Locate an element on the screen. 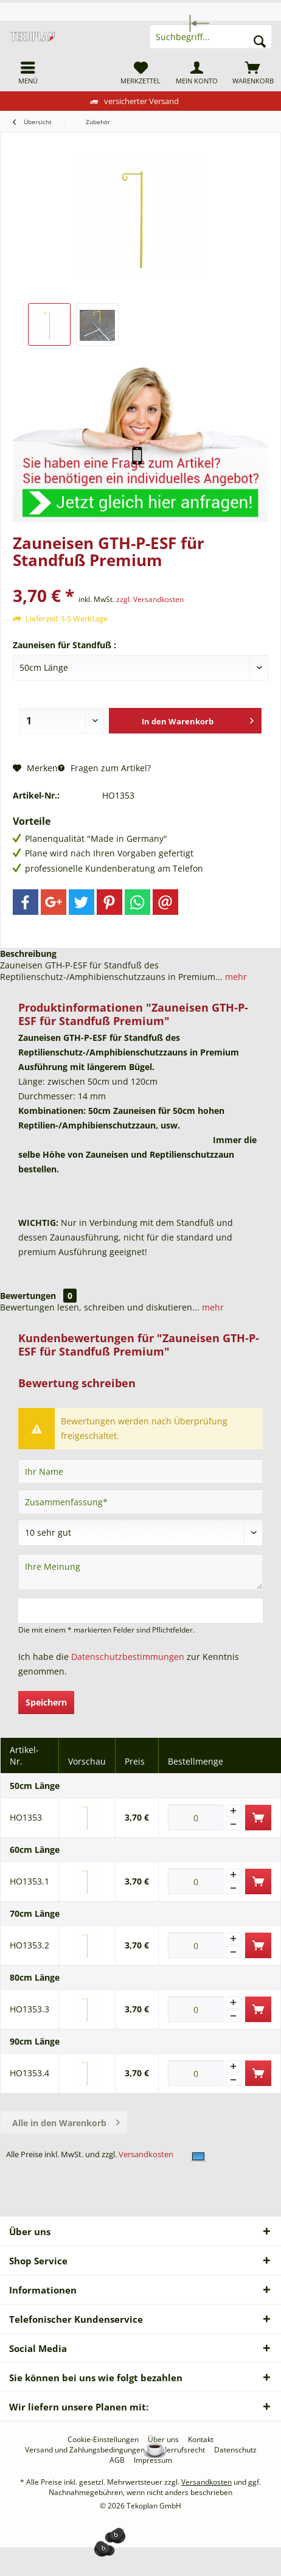  go to the first item in a list or sequence is located at coordinates (199, 23).